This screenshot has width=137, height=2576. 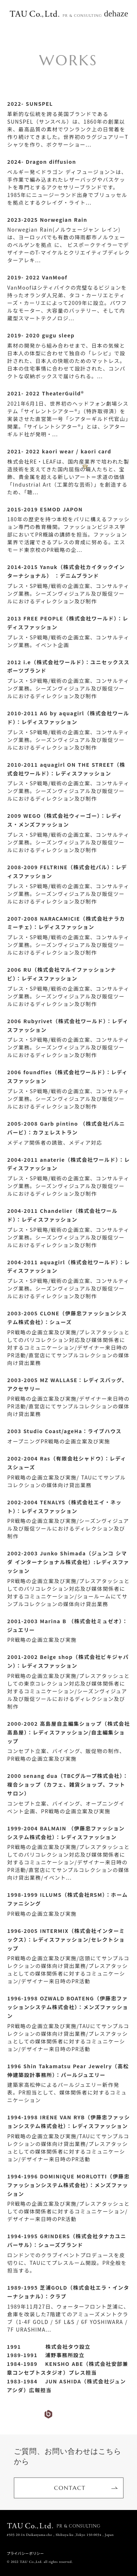 I want to click on open beekeeper studio database management app, so click(x=48, y=2414).